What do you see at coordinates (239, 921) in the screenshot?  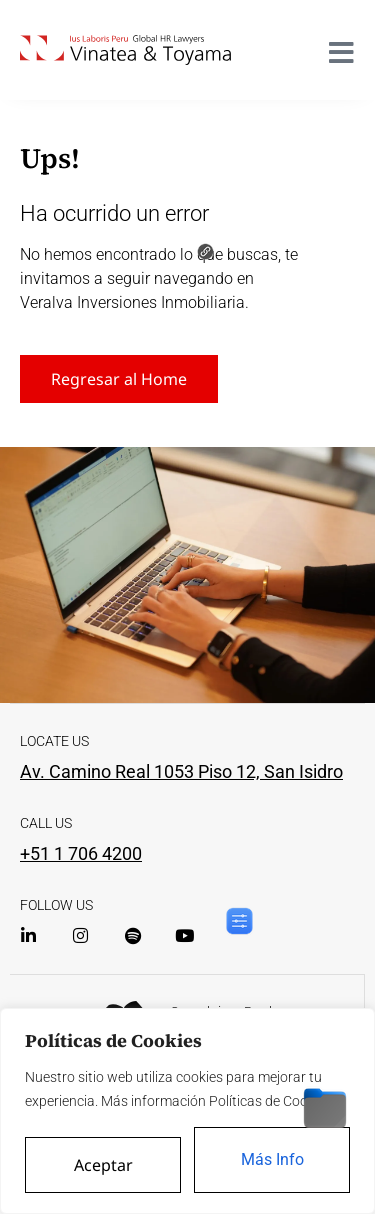 I see `open desktop display settings` at bounding box center [239, 921].